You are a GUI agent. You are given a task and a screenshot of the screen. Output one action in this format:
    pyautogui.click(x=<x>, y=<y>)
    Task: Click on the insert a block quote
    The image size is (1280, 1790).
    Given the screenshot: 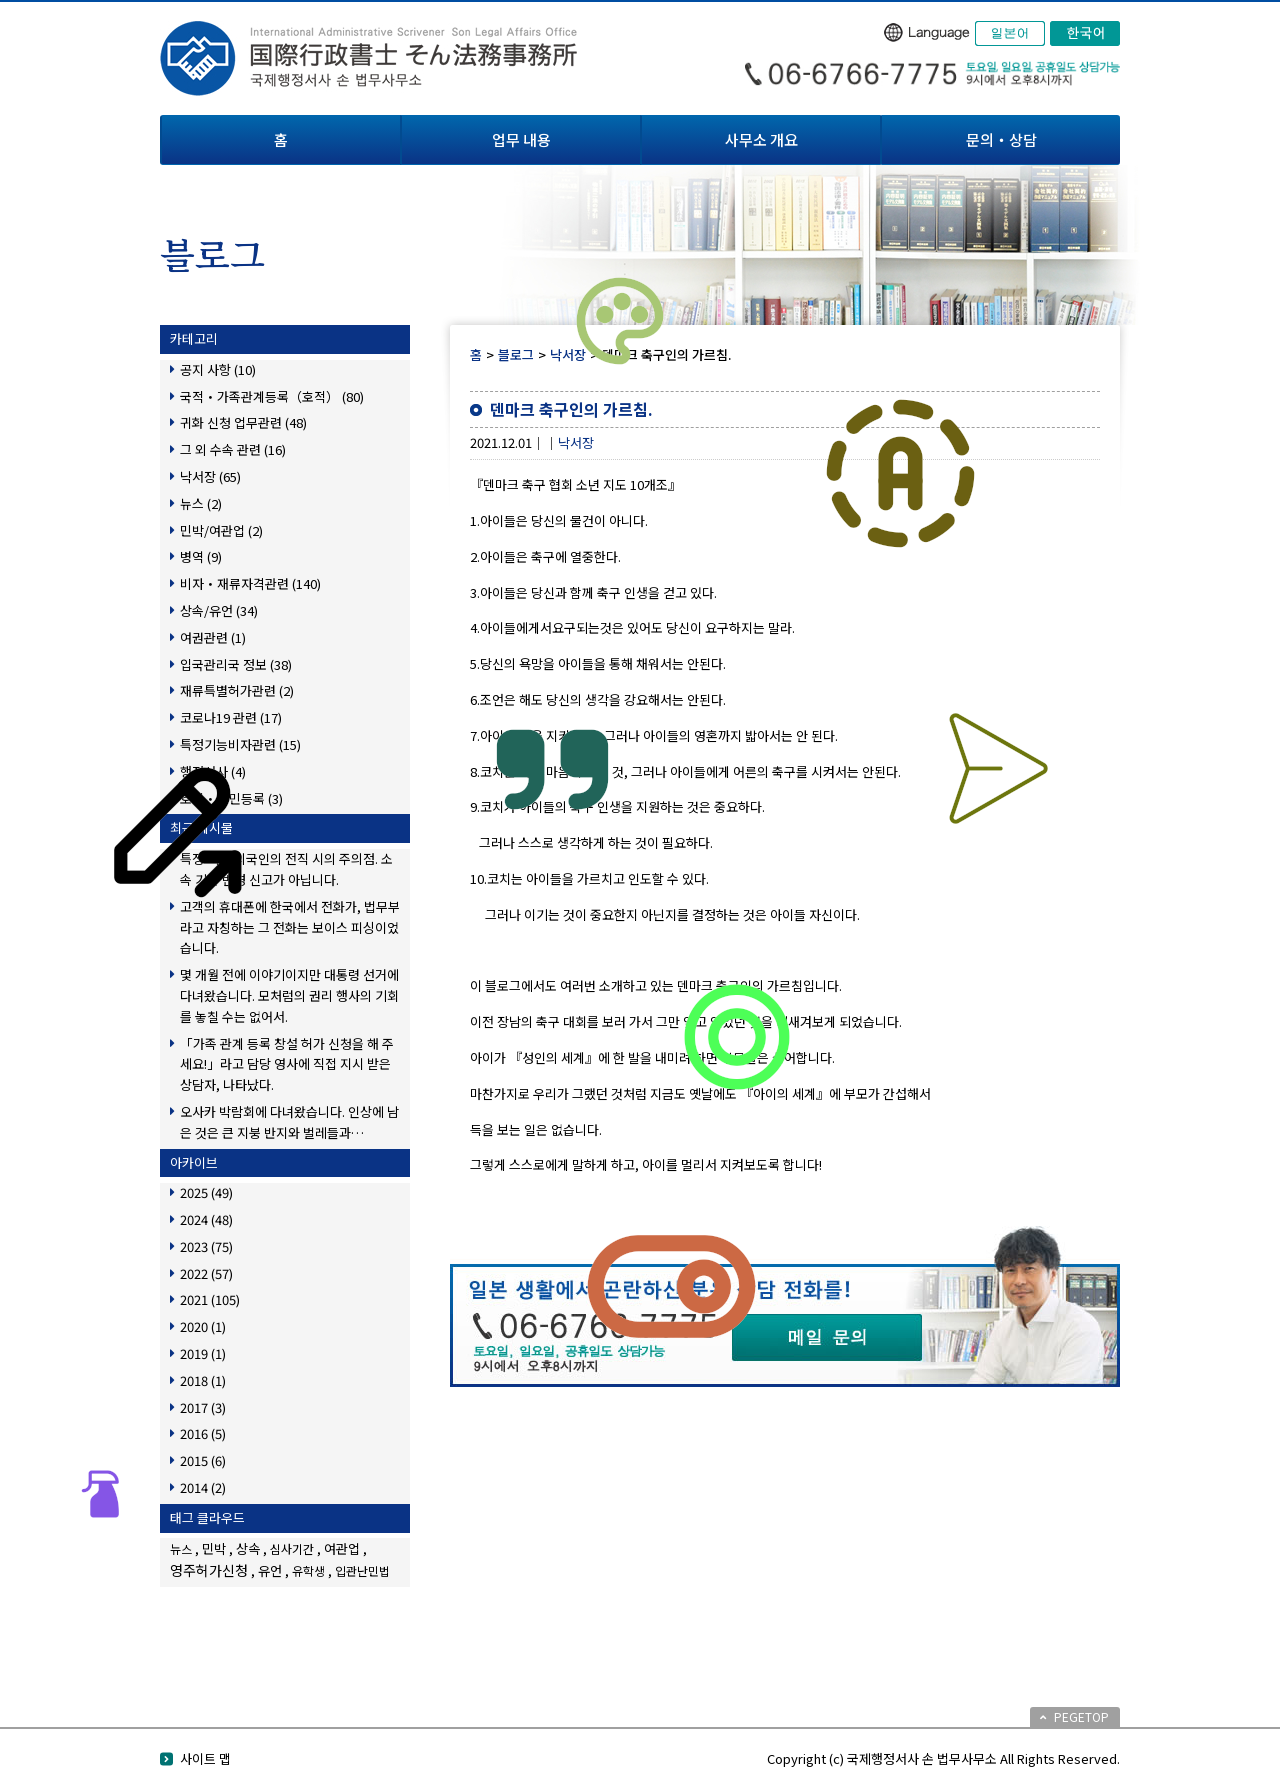 What is the action you would take?
    pyautogui.click(x=552, y=769)
    